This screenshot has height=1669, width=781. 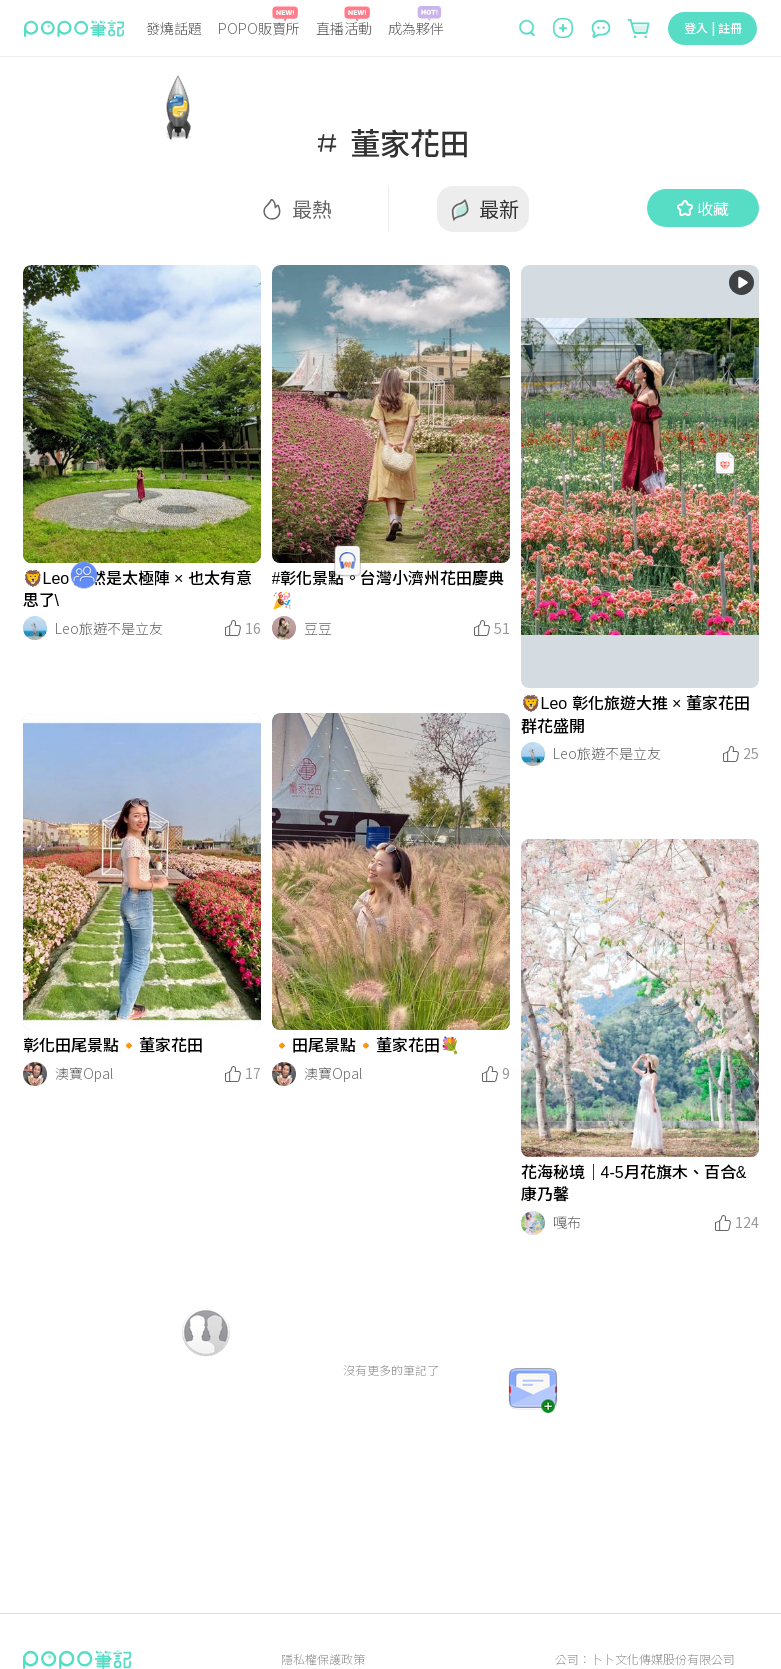 What do you see at coordinates (178, 107) in the screenshot?
I see `launch python interpreter application` at bounding box center [178, 107].